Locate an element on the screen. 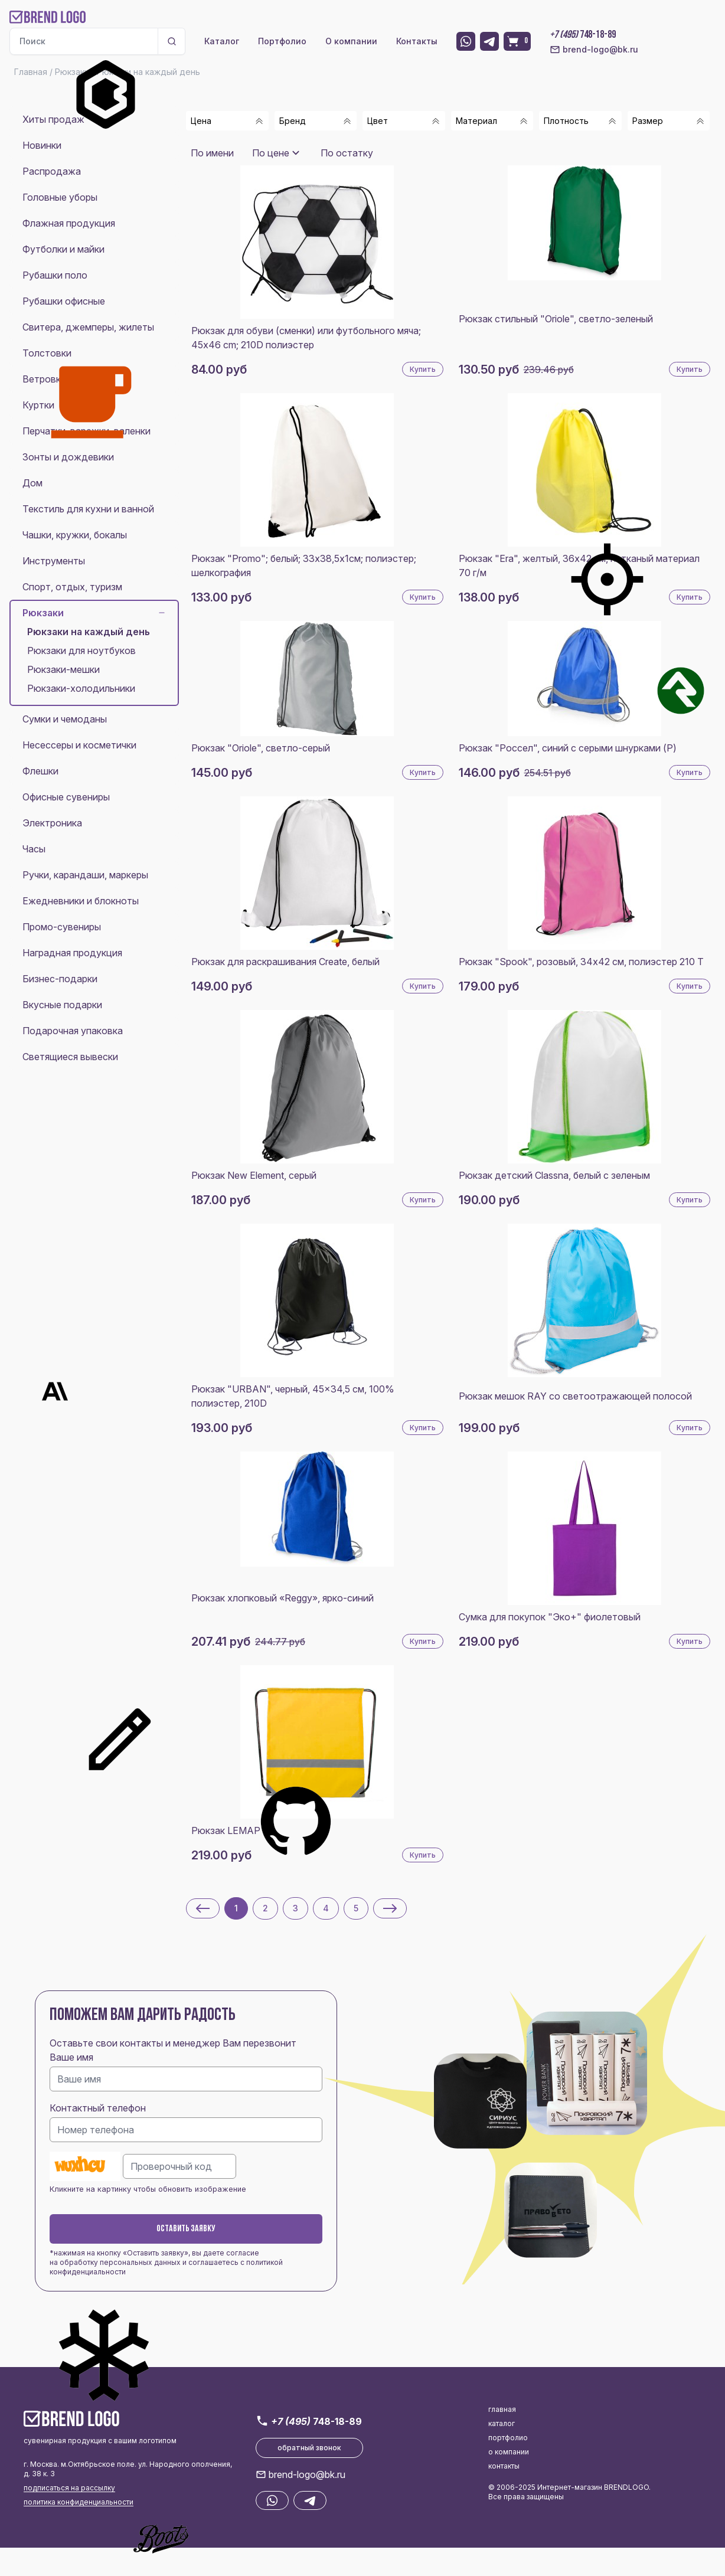  Anthropic company logo is located at coordinates (55, 1391).